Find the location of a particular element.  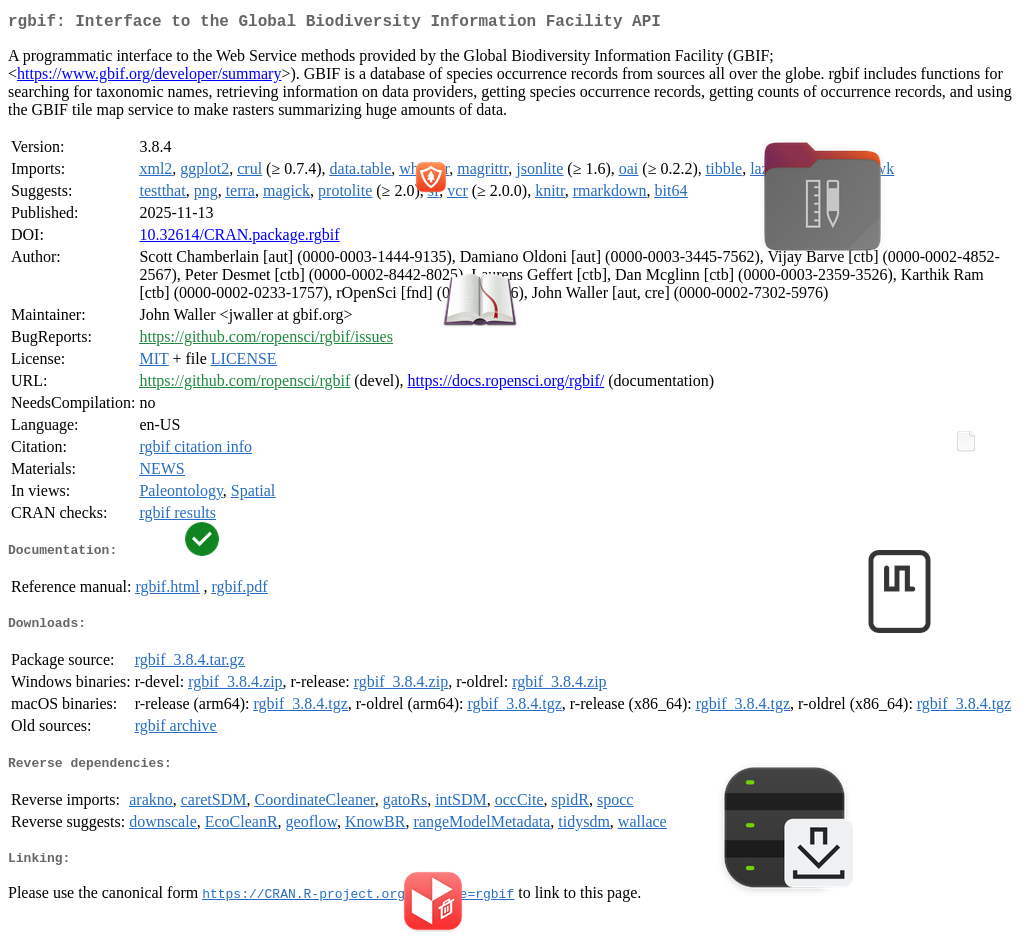

confirm or accept an action is located at coordinates (202, 539).